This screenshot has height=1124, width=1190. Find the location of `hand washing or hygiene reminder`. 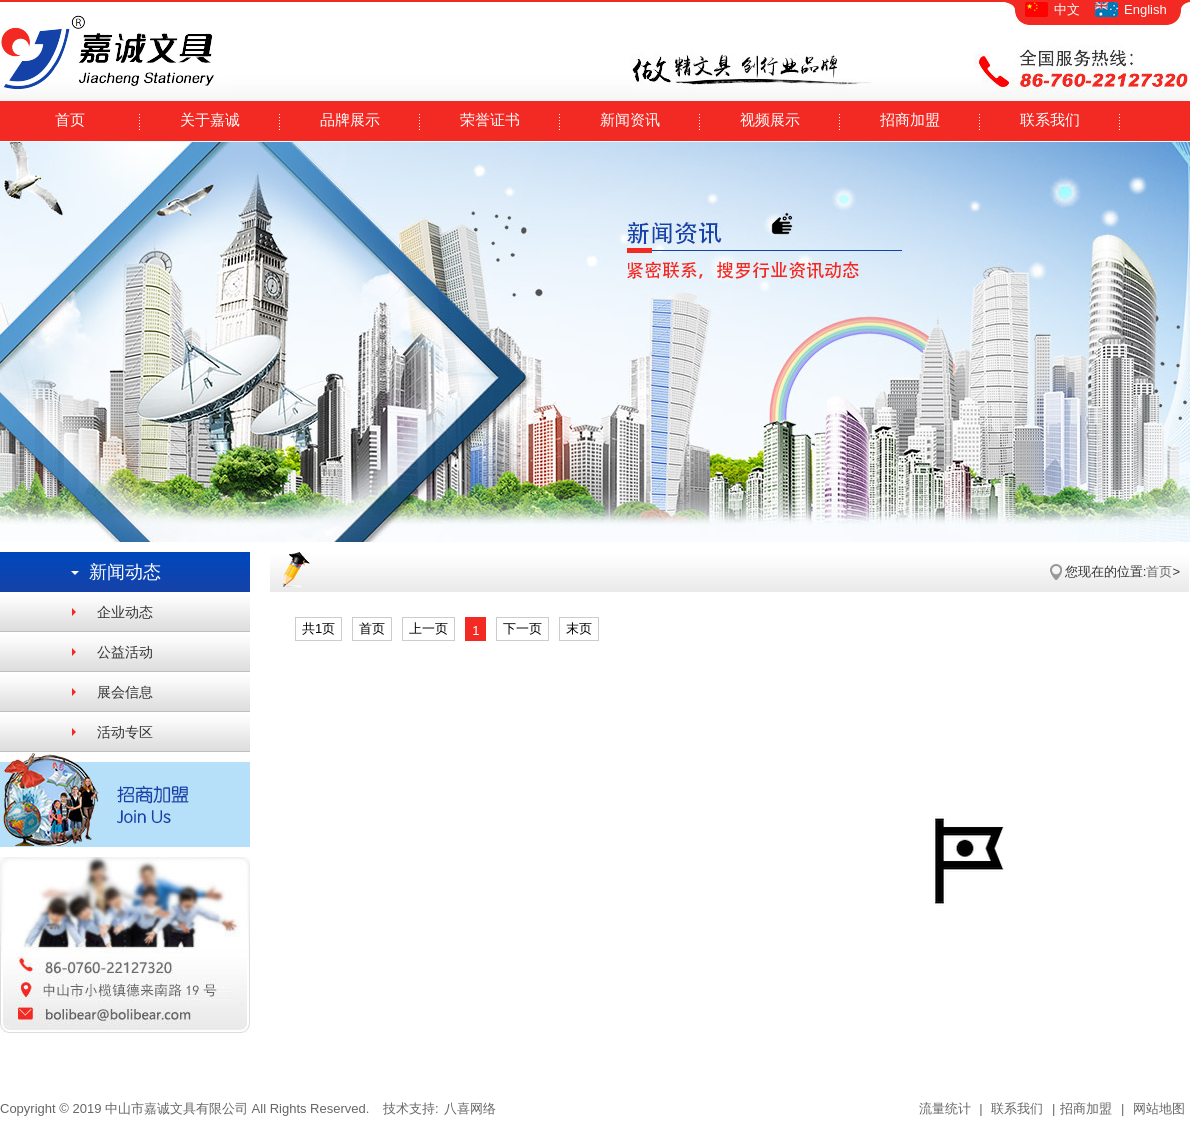

hand washing or hygiene reminder is located at coordinates (782, 223).